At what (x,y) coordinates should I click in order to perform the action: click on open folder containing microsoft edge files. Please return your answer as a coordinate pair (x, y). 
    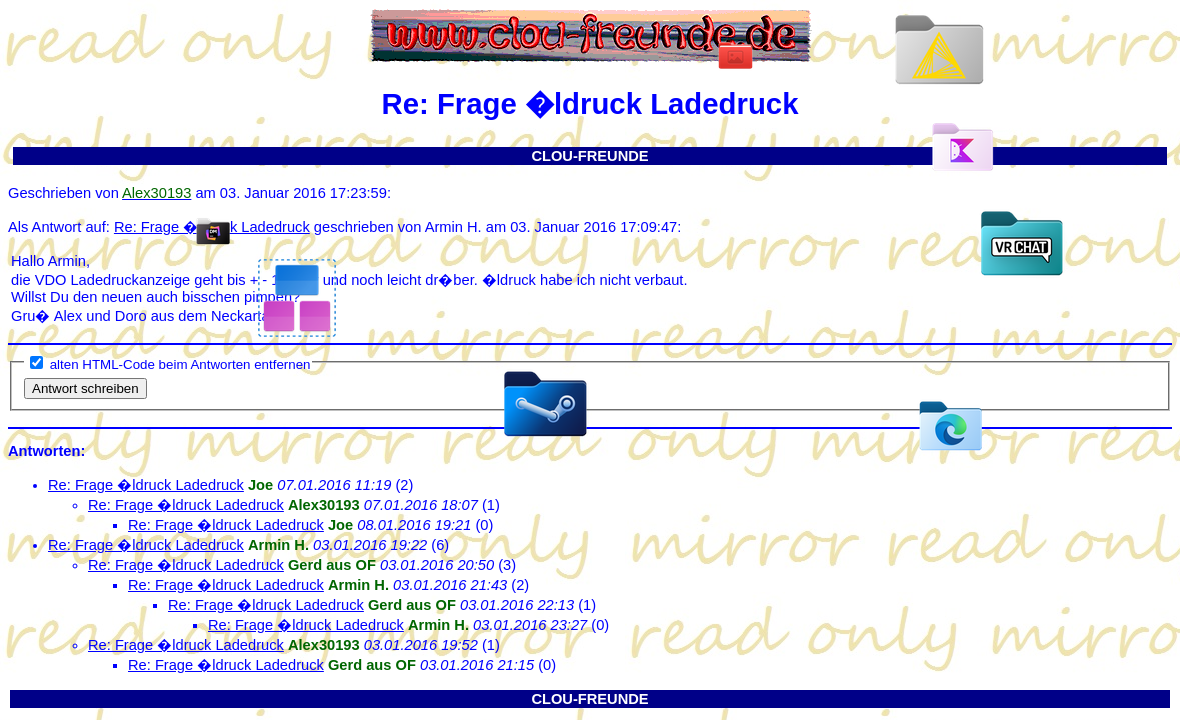
    Looking at the image, I should click on (950, 427).